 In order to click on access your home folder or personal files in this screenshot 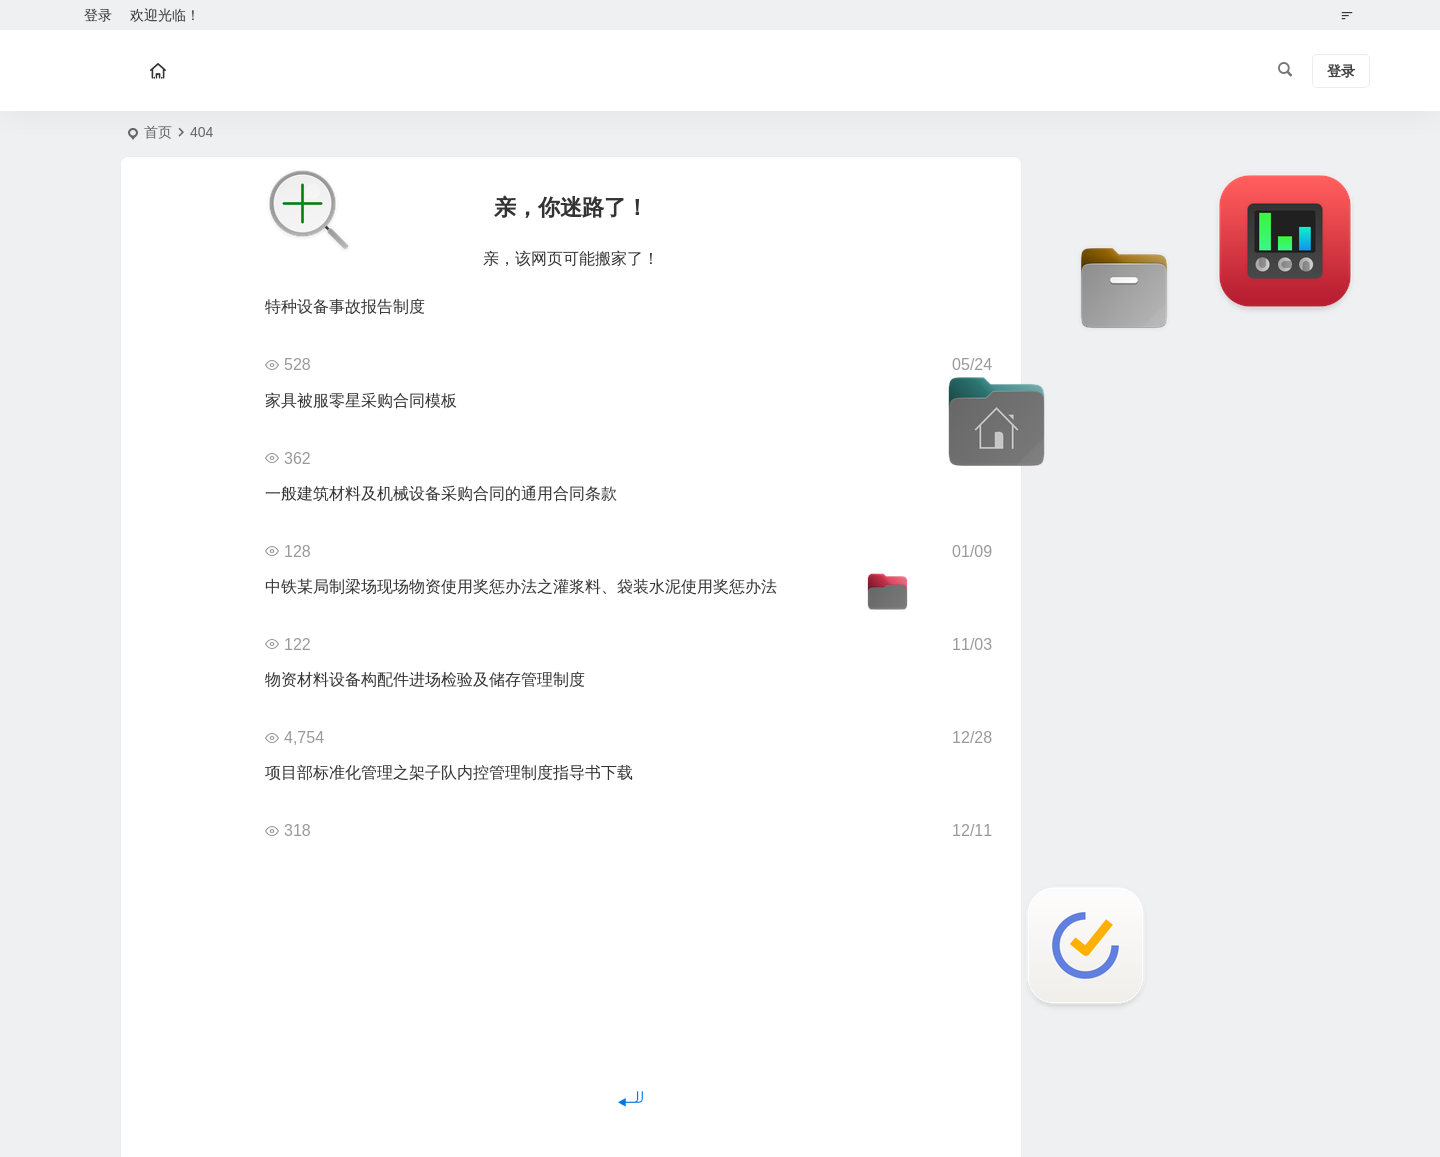, I will do `click(996, 421)`.